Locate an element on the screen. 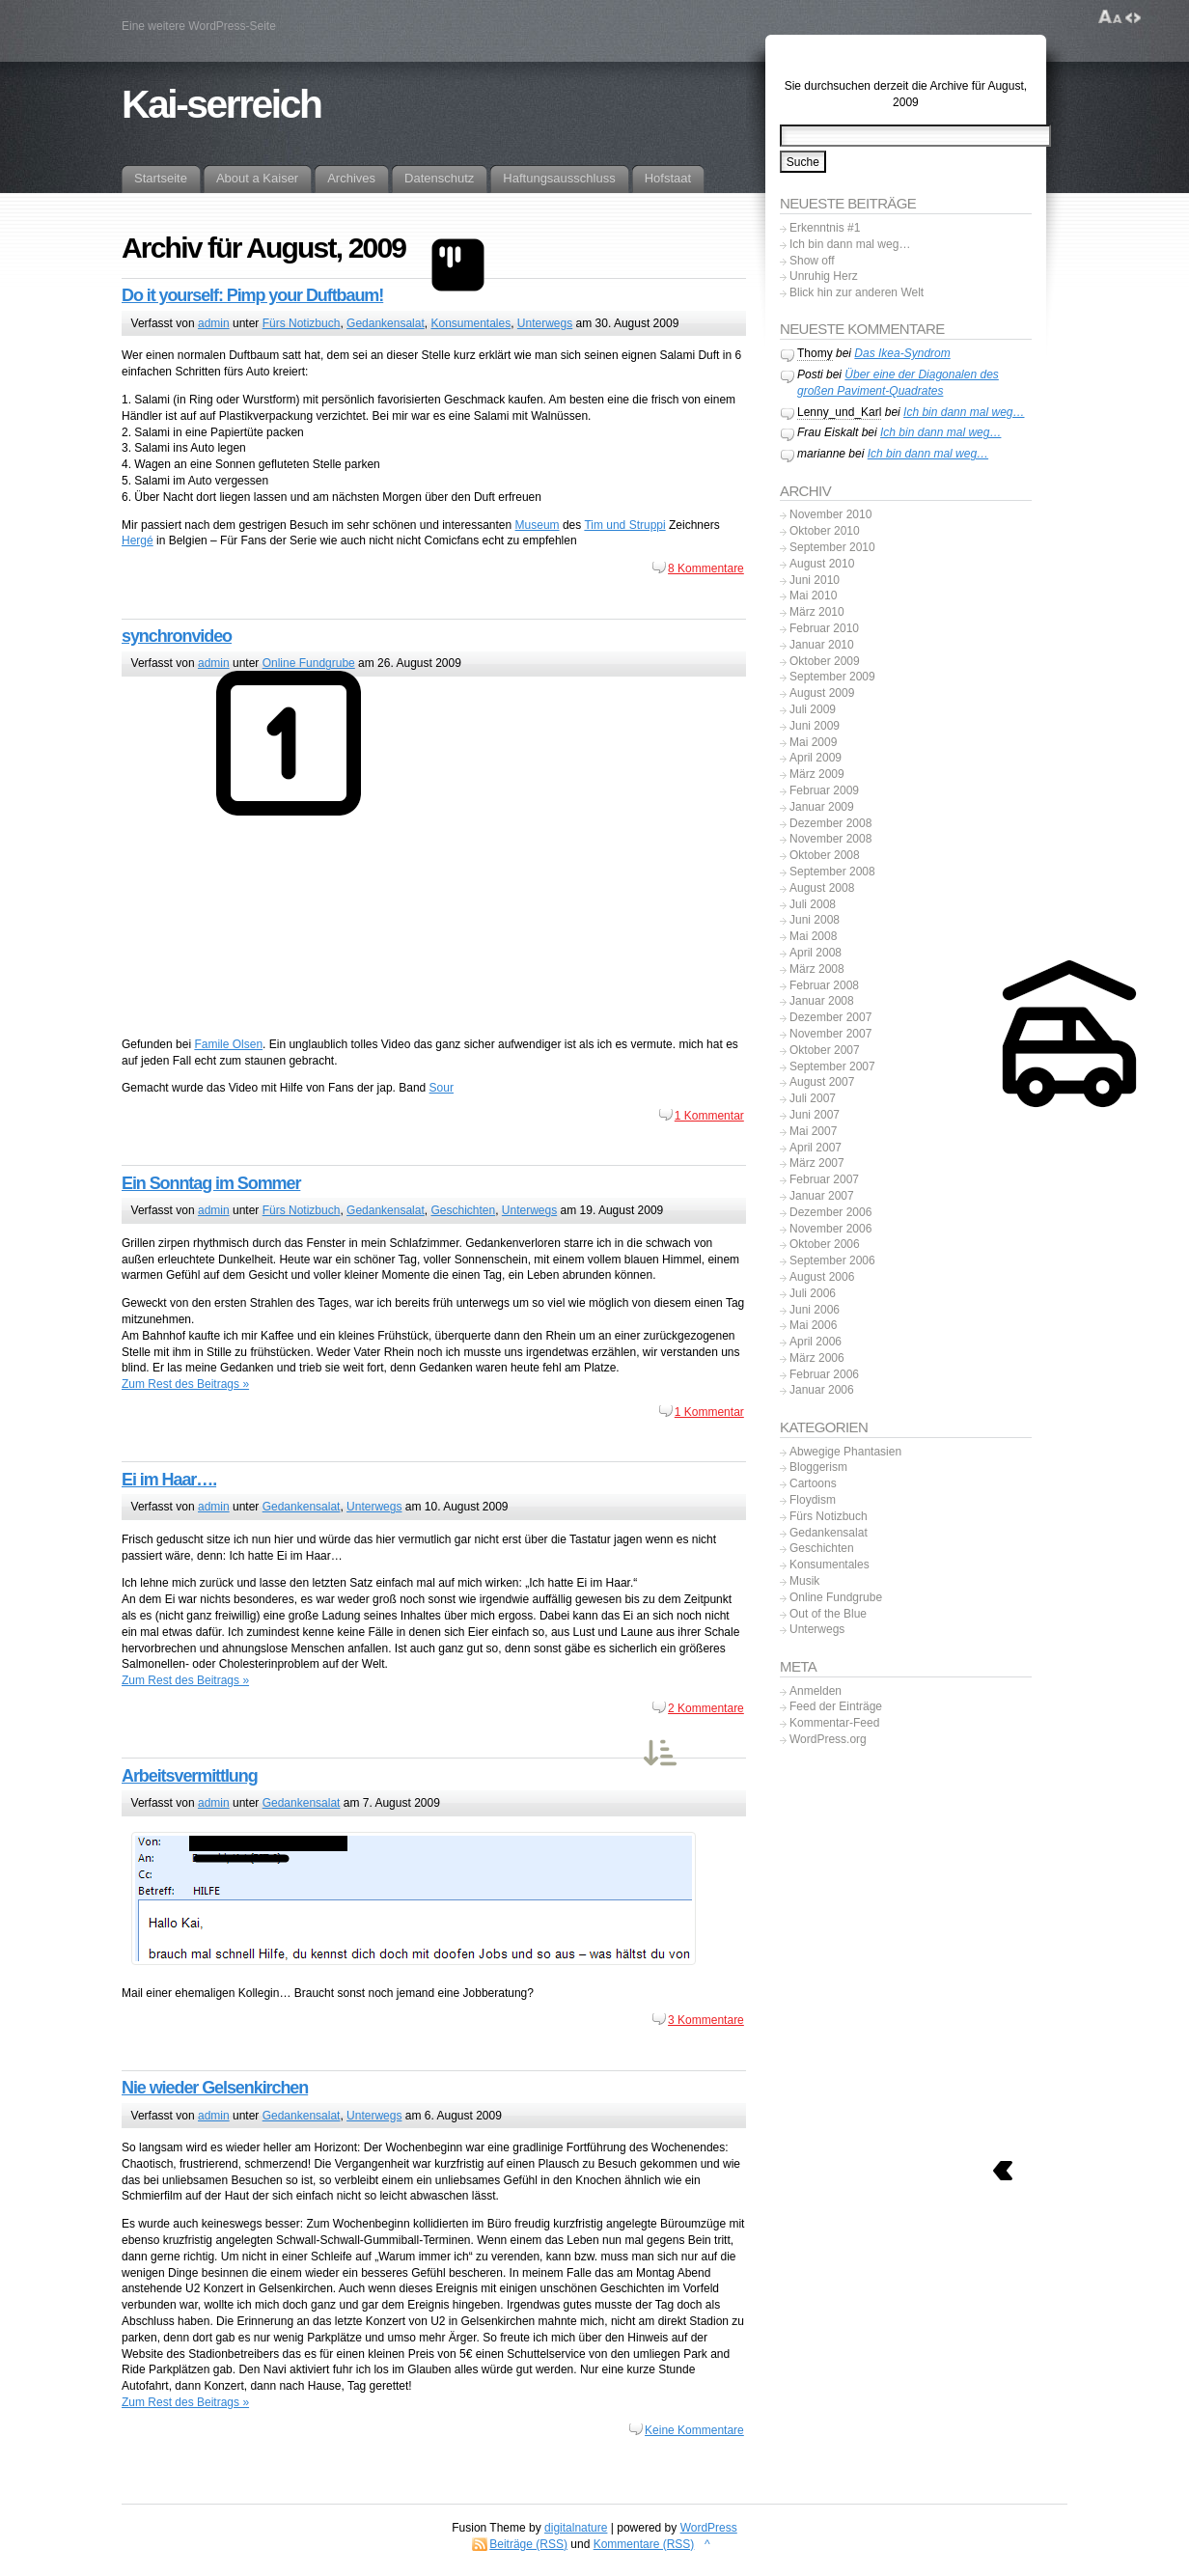 This screenshot has height=2576, width=1189. access garage or parking location is located at coordinates (1069, 1034).